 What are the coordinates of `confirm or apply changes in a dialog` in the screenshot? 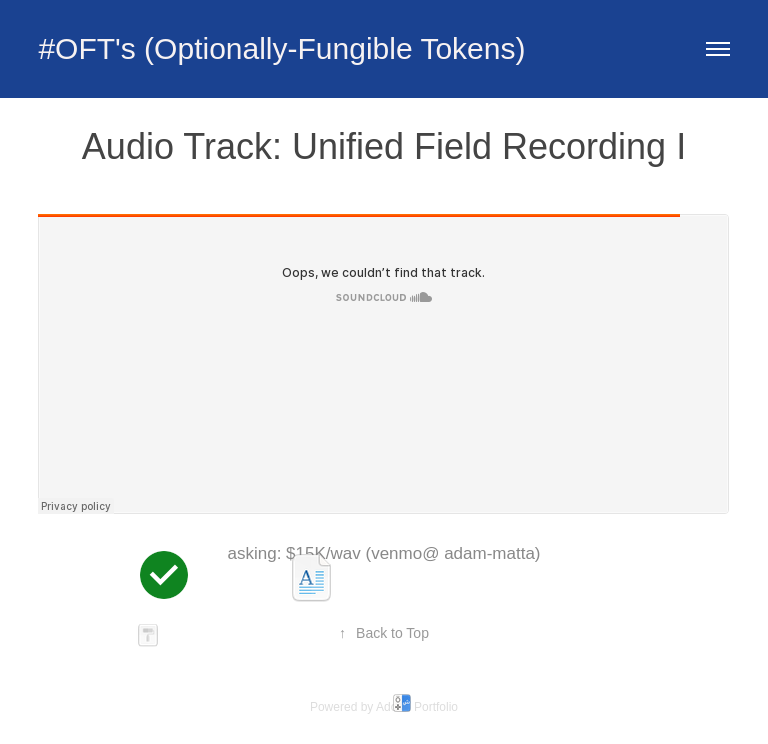 It's located at (164, 575).